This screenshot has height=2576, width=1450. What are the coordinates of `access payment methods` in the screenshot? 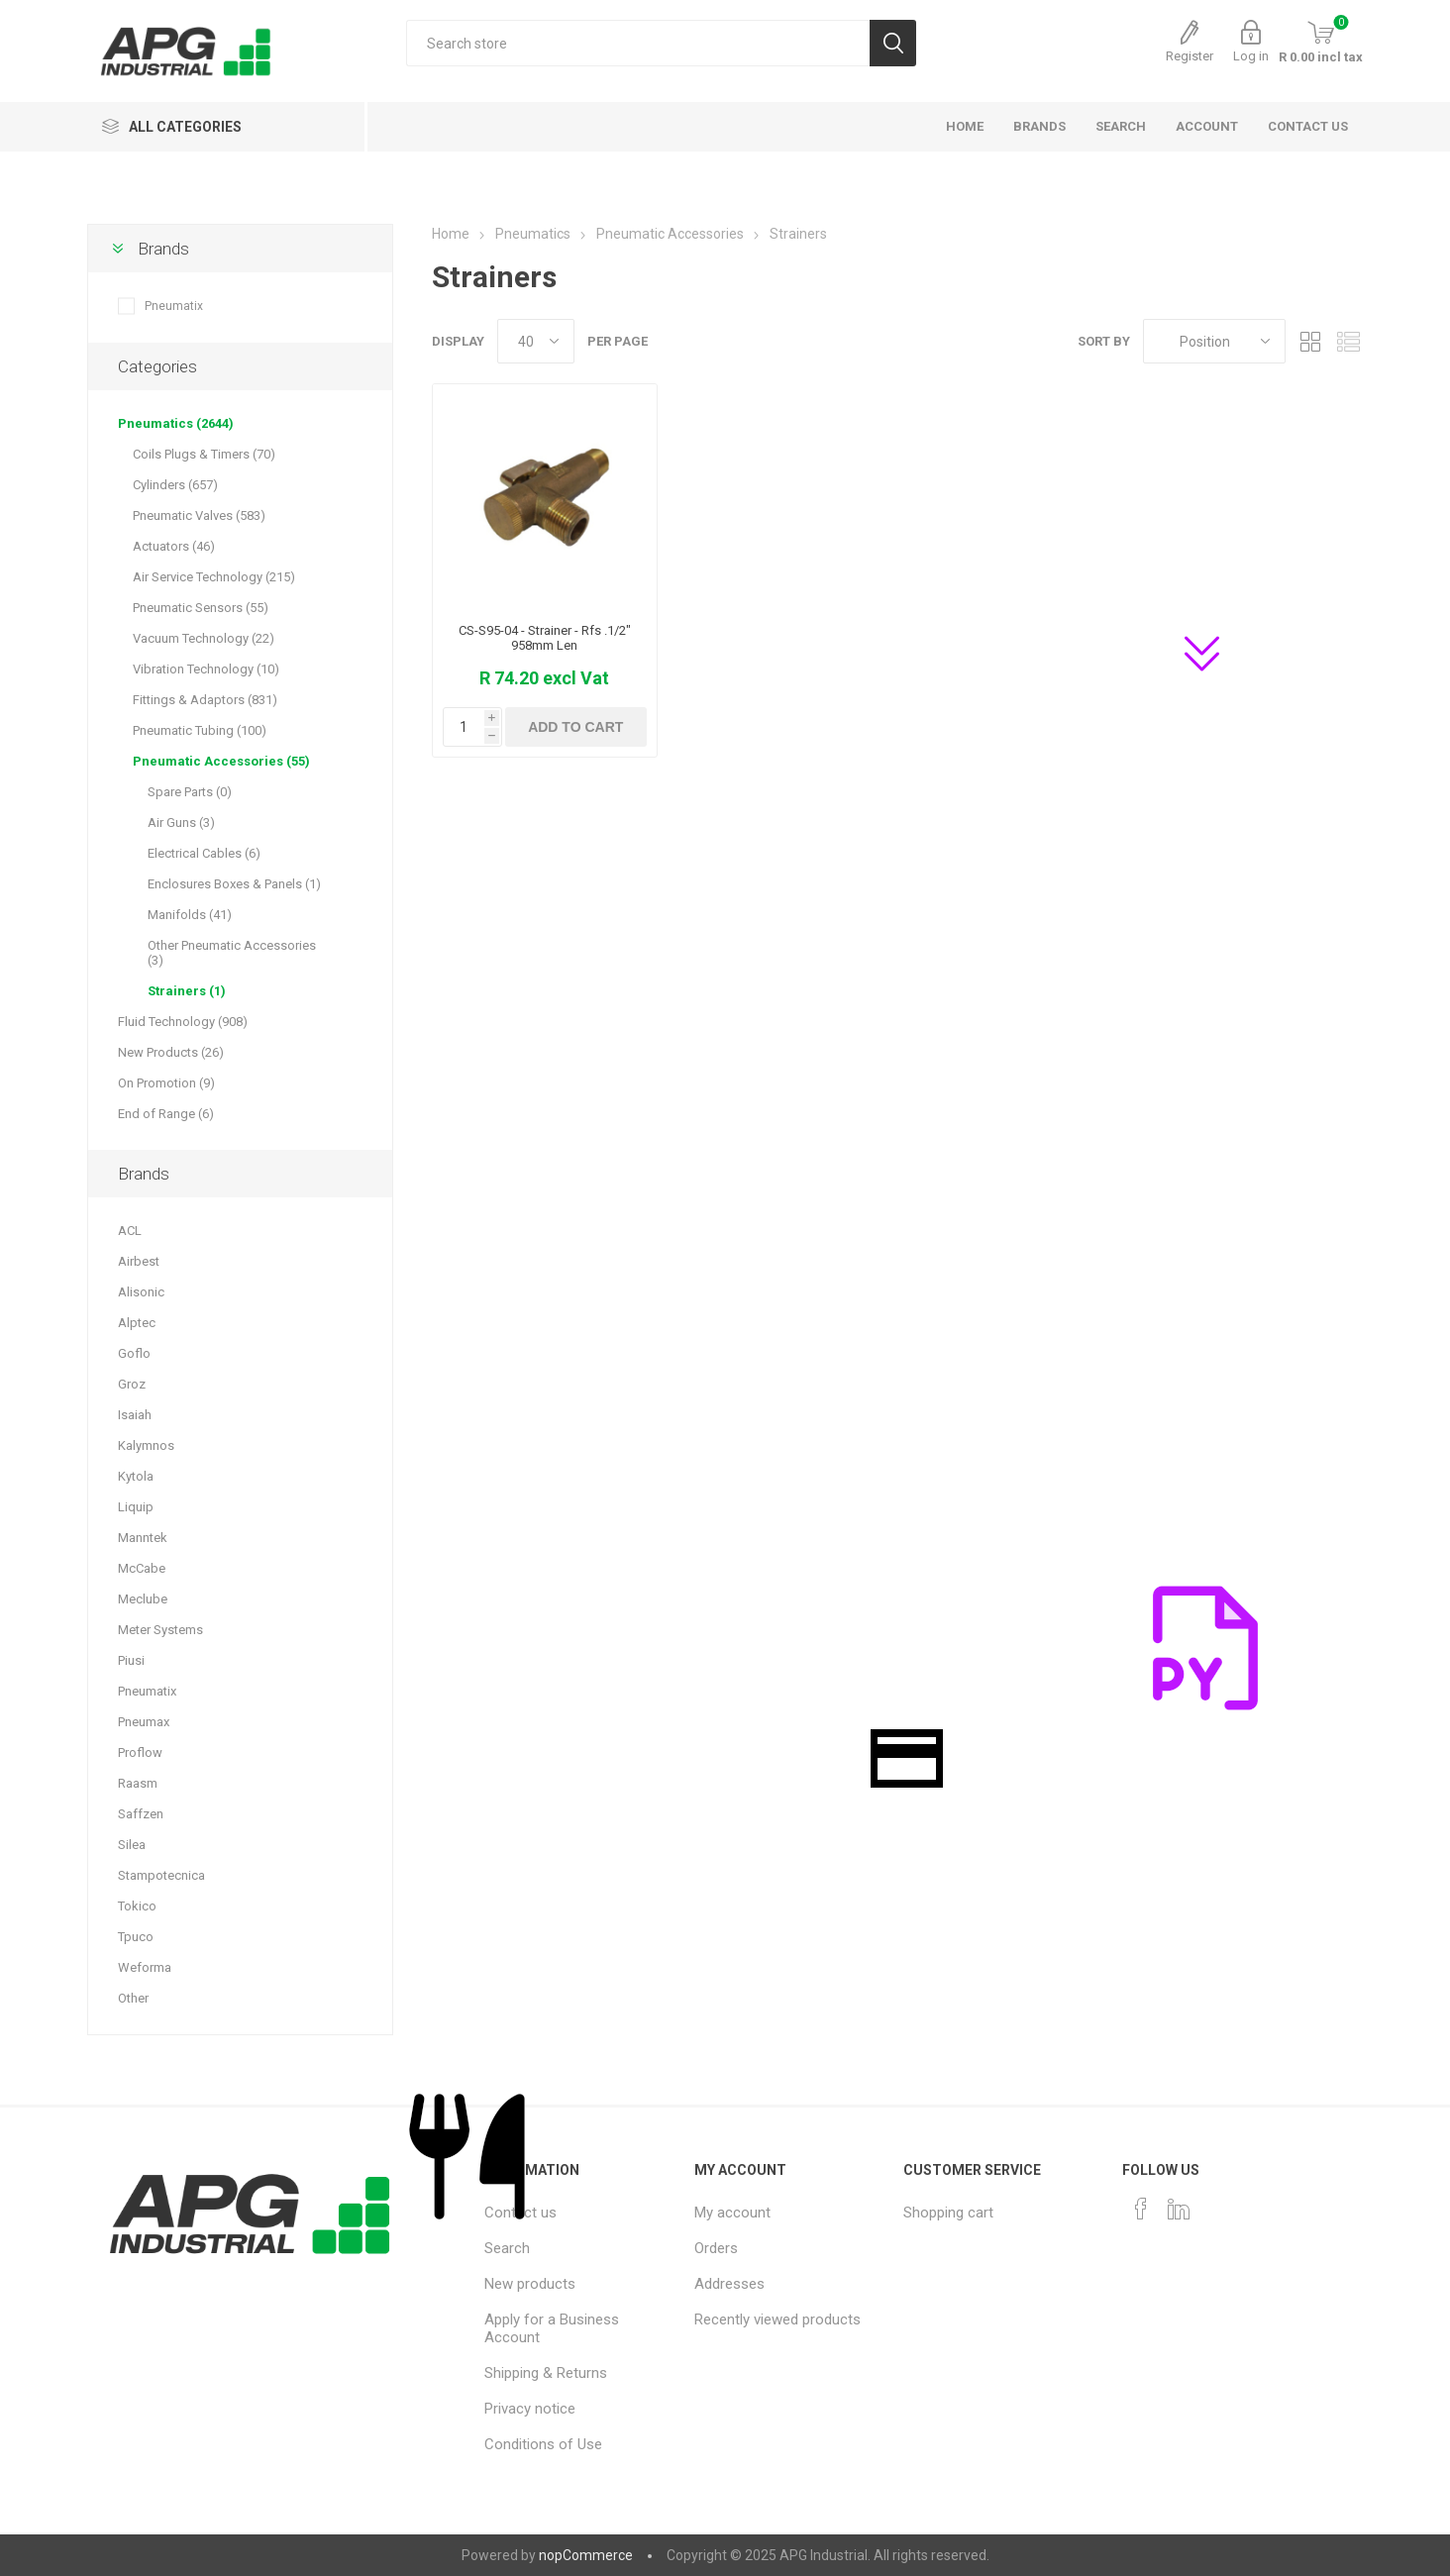 It's located at (906, 1758).